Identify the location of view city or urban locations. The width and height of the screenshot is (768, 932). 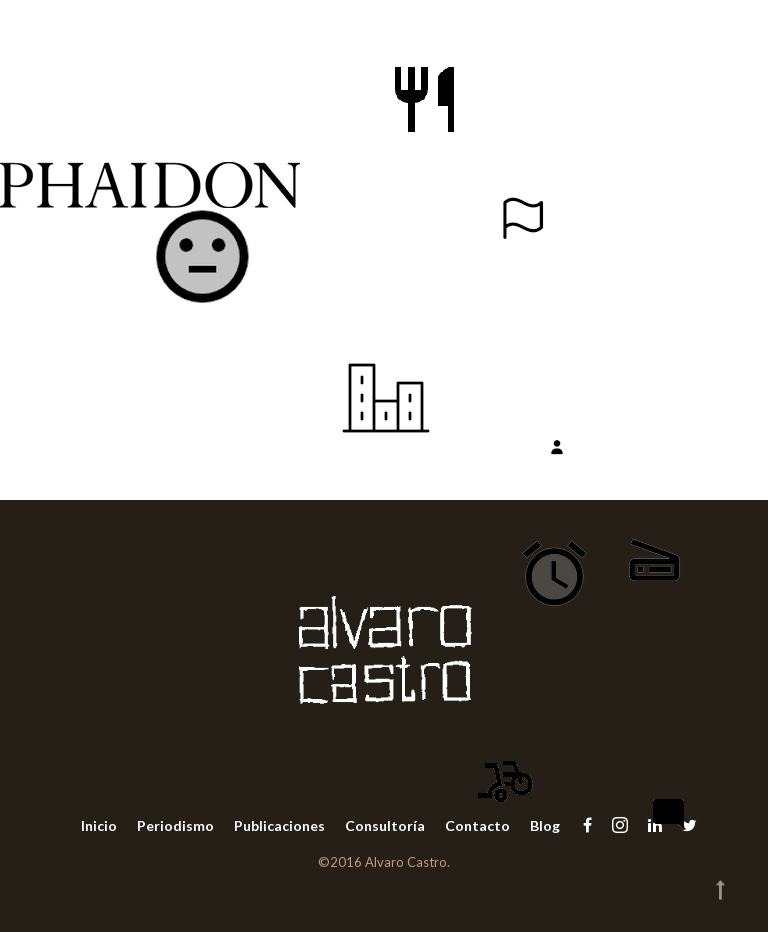
(386, 398).